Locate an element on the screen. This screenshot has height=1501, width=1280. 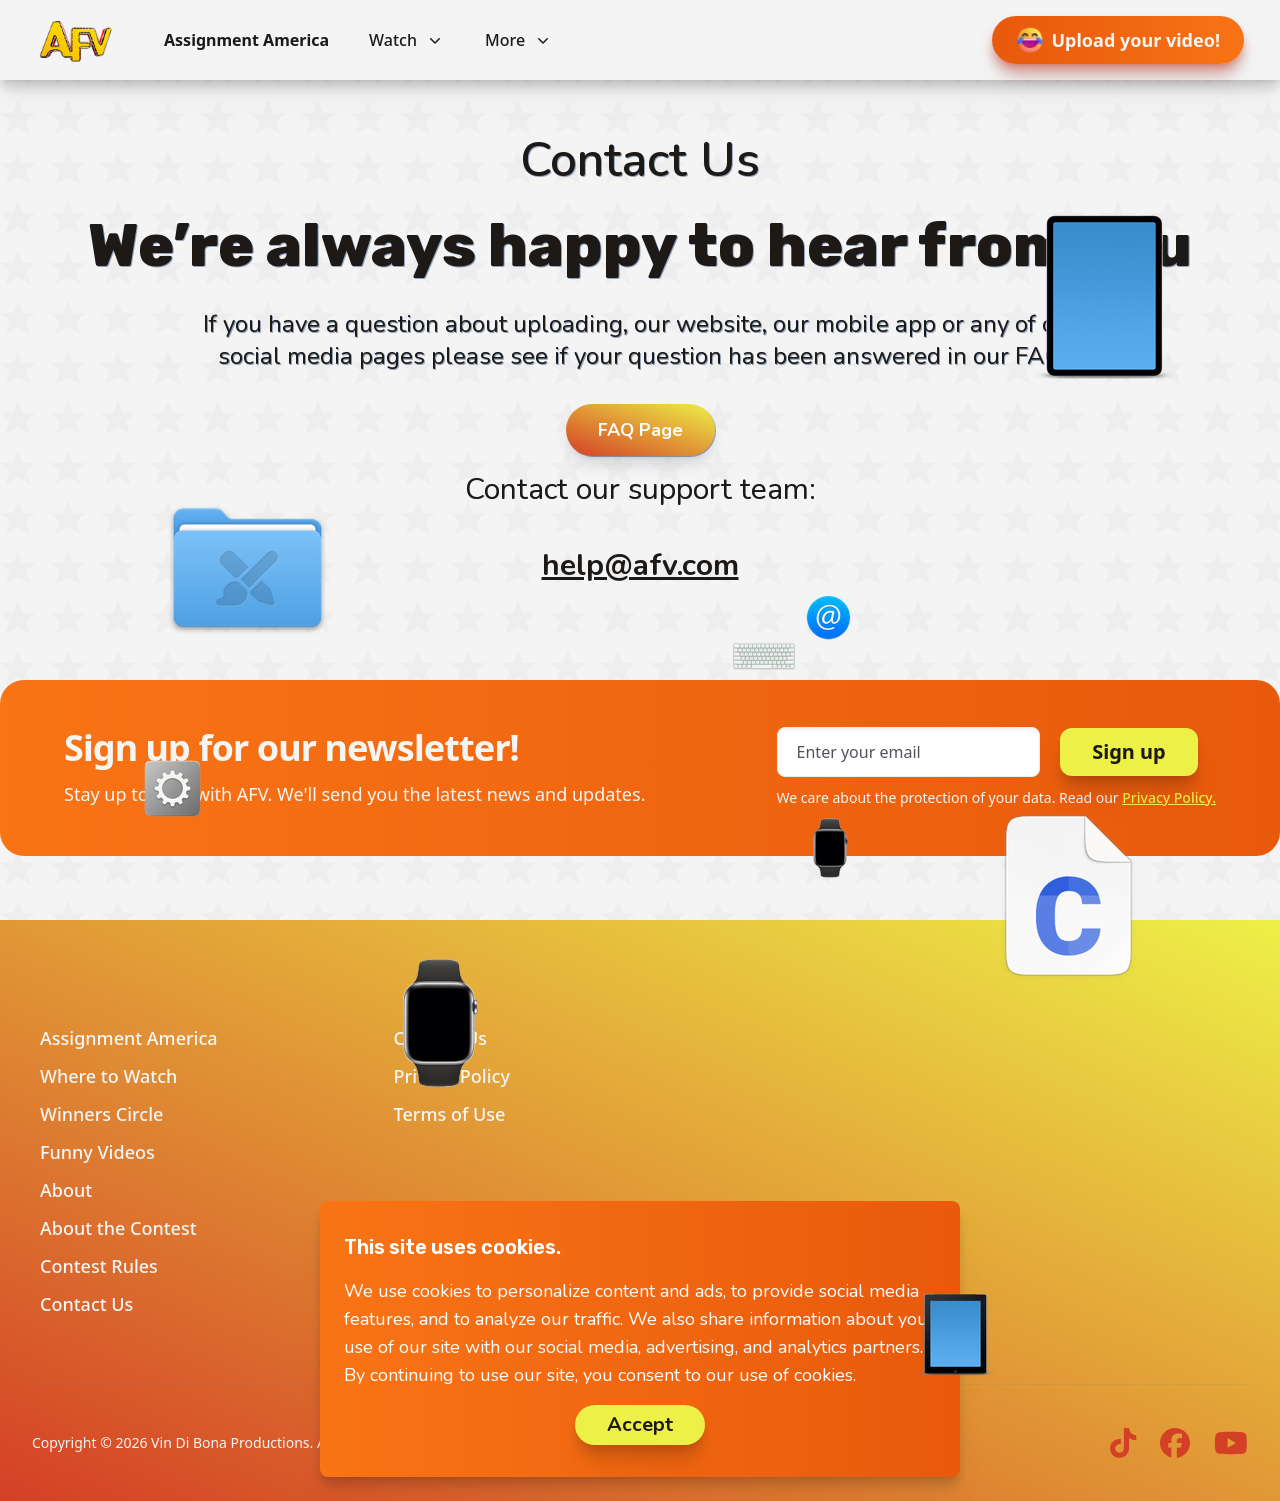
apple watch se 2 device icon is located at coordinates (830, 848).